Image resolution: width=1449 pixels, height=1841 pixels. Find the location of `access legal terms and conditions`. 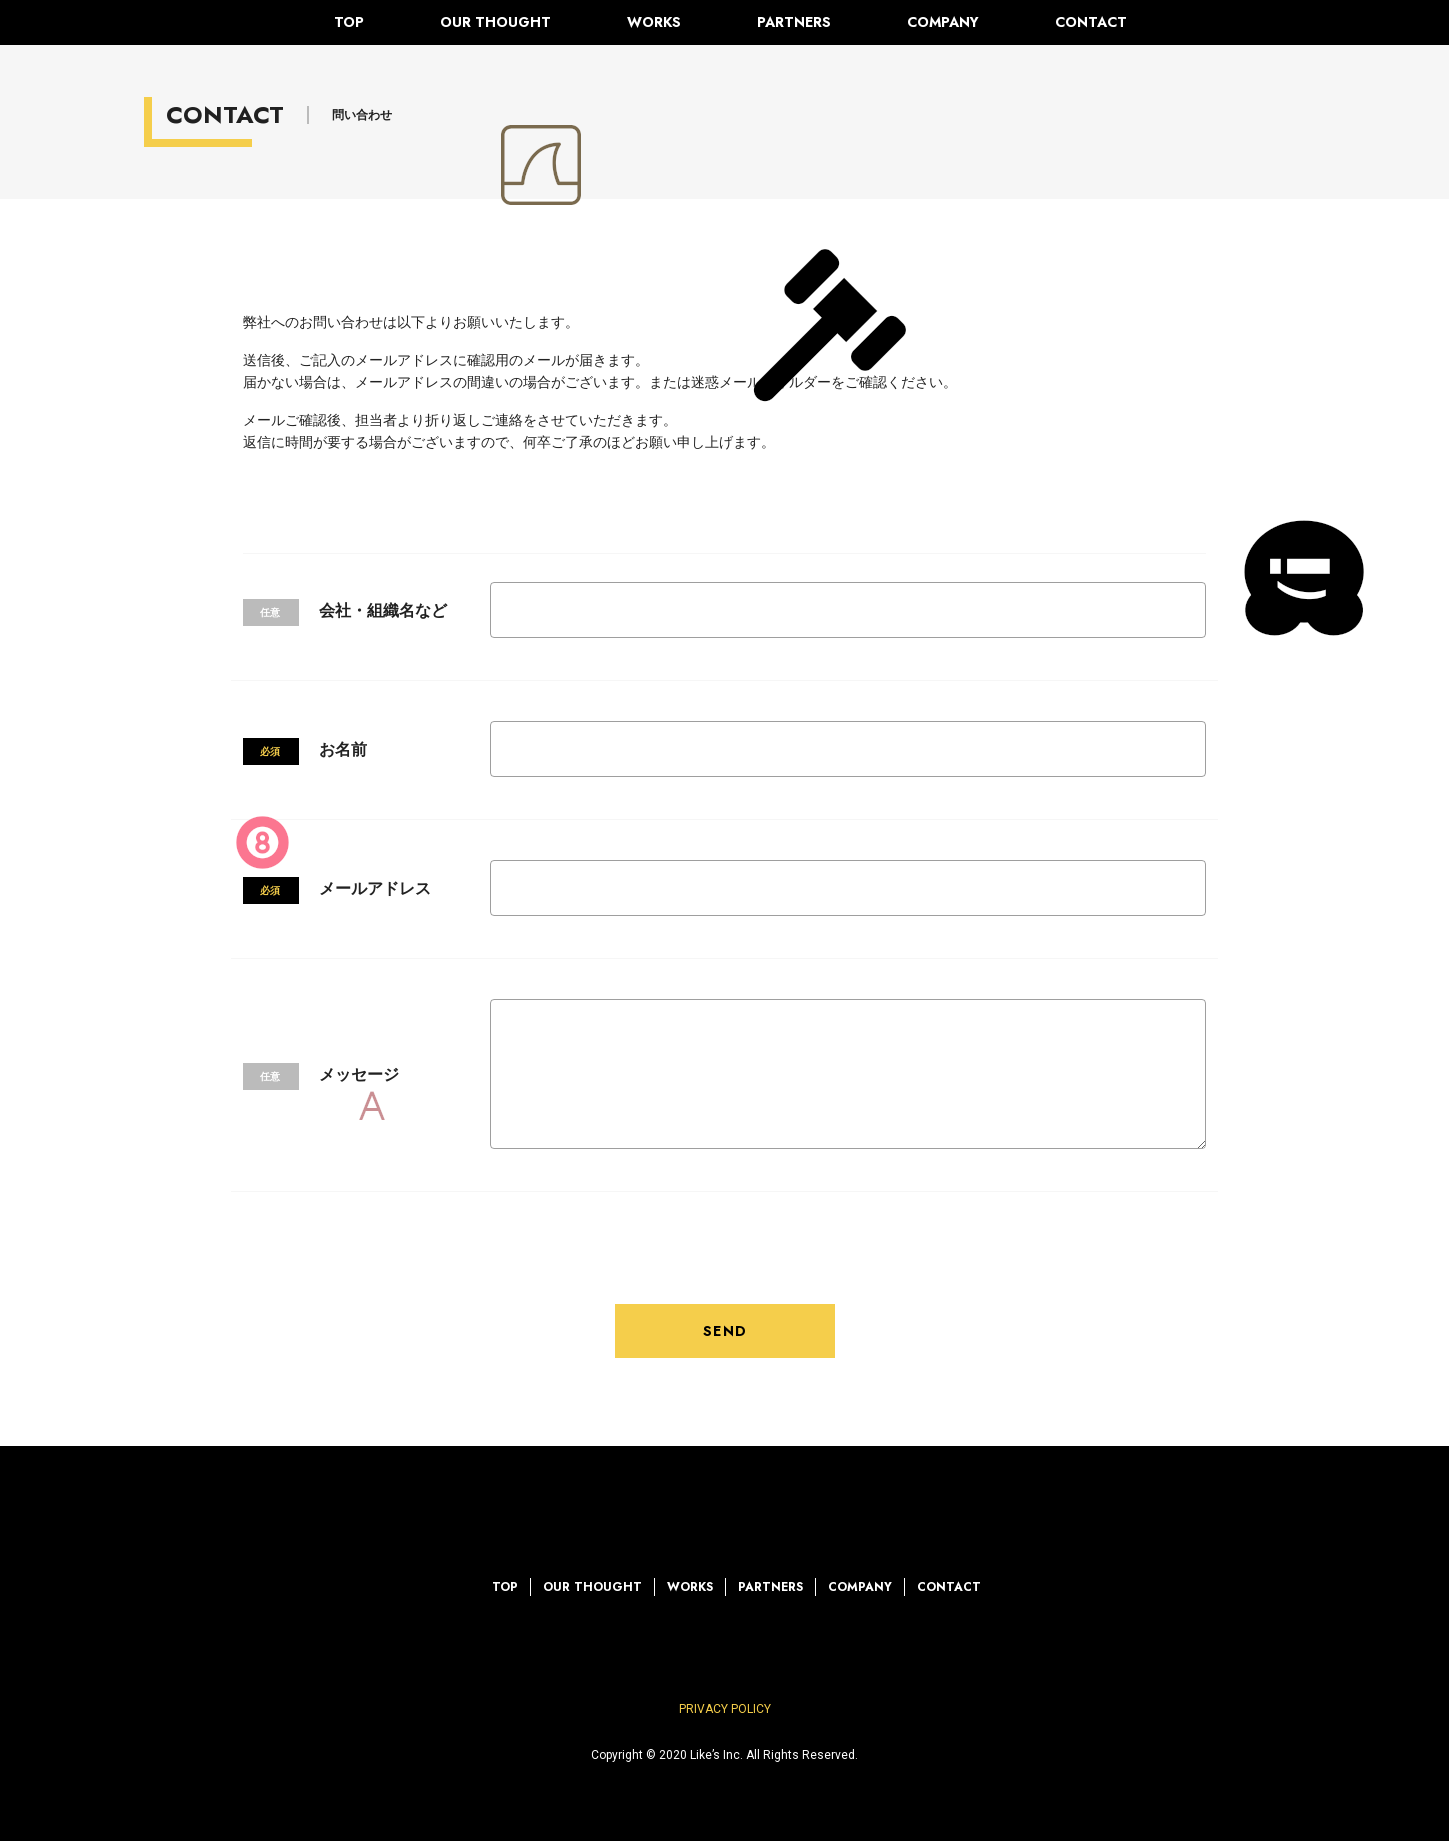

access legal terms and conditions is located at coordinates (825, 330).